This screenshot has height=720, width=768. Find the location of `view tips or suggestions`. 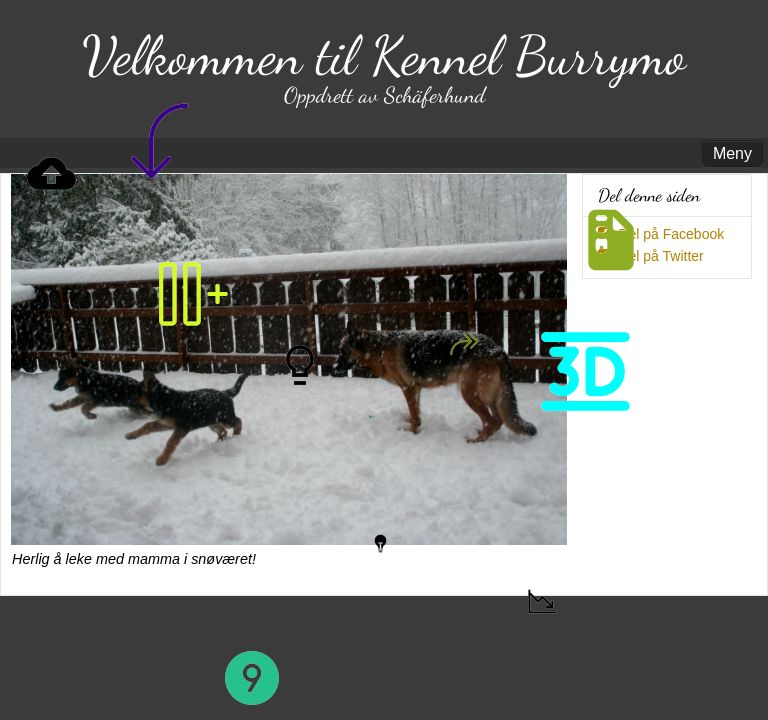

view tips or suggestions is located at coordinates (380, 543).